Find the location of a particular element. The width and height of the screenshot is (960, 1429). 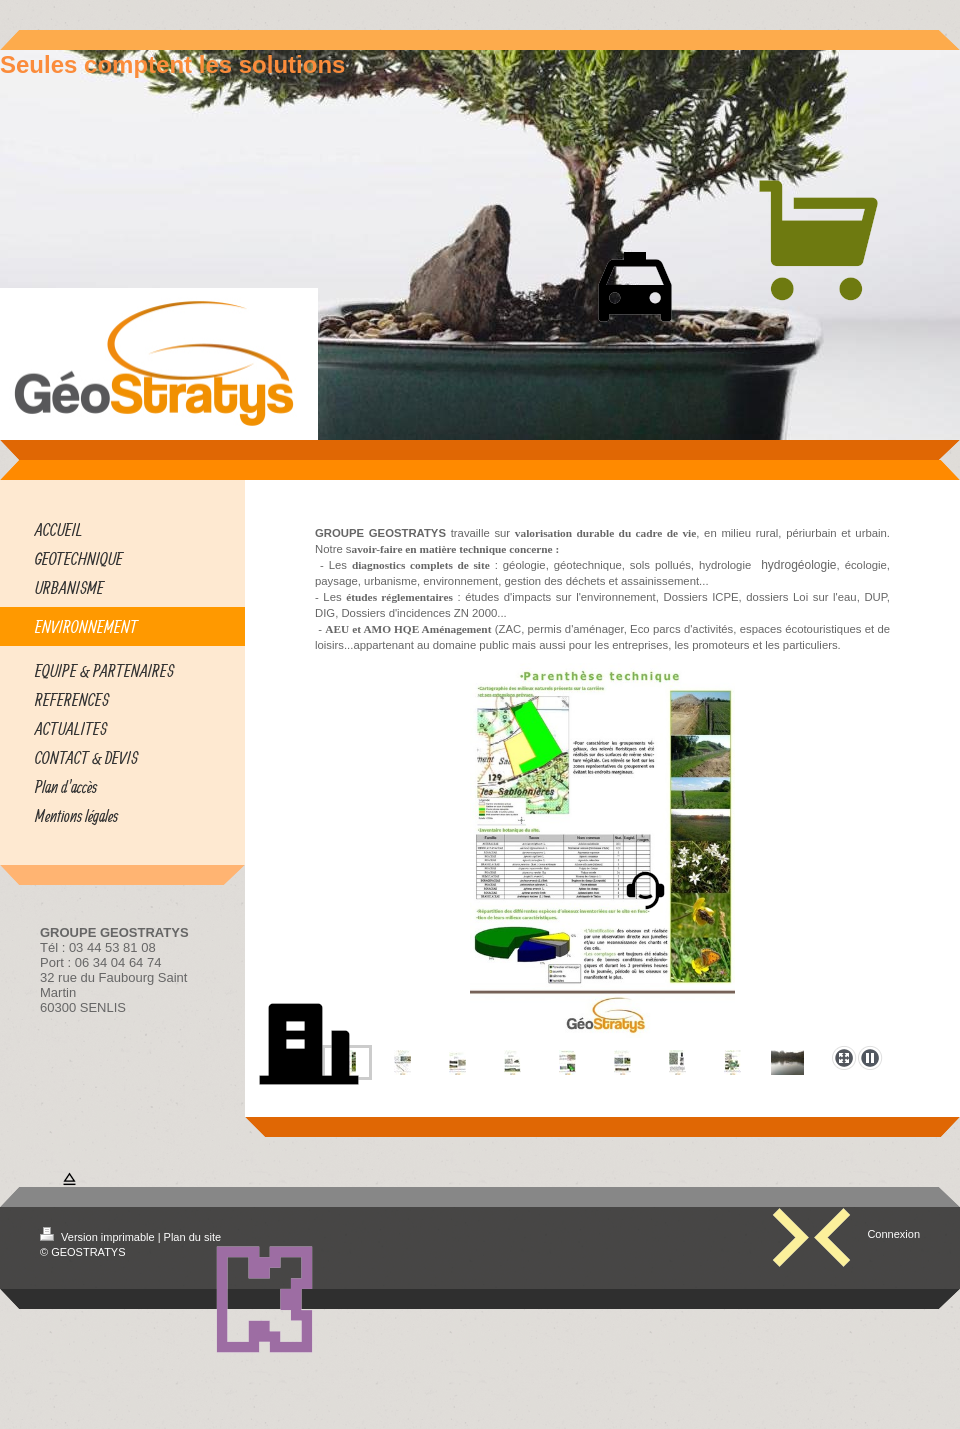

view building or office location is located at coordinates (309, 1044).